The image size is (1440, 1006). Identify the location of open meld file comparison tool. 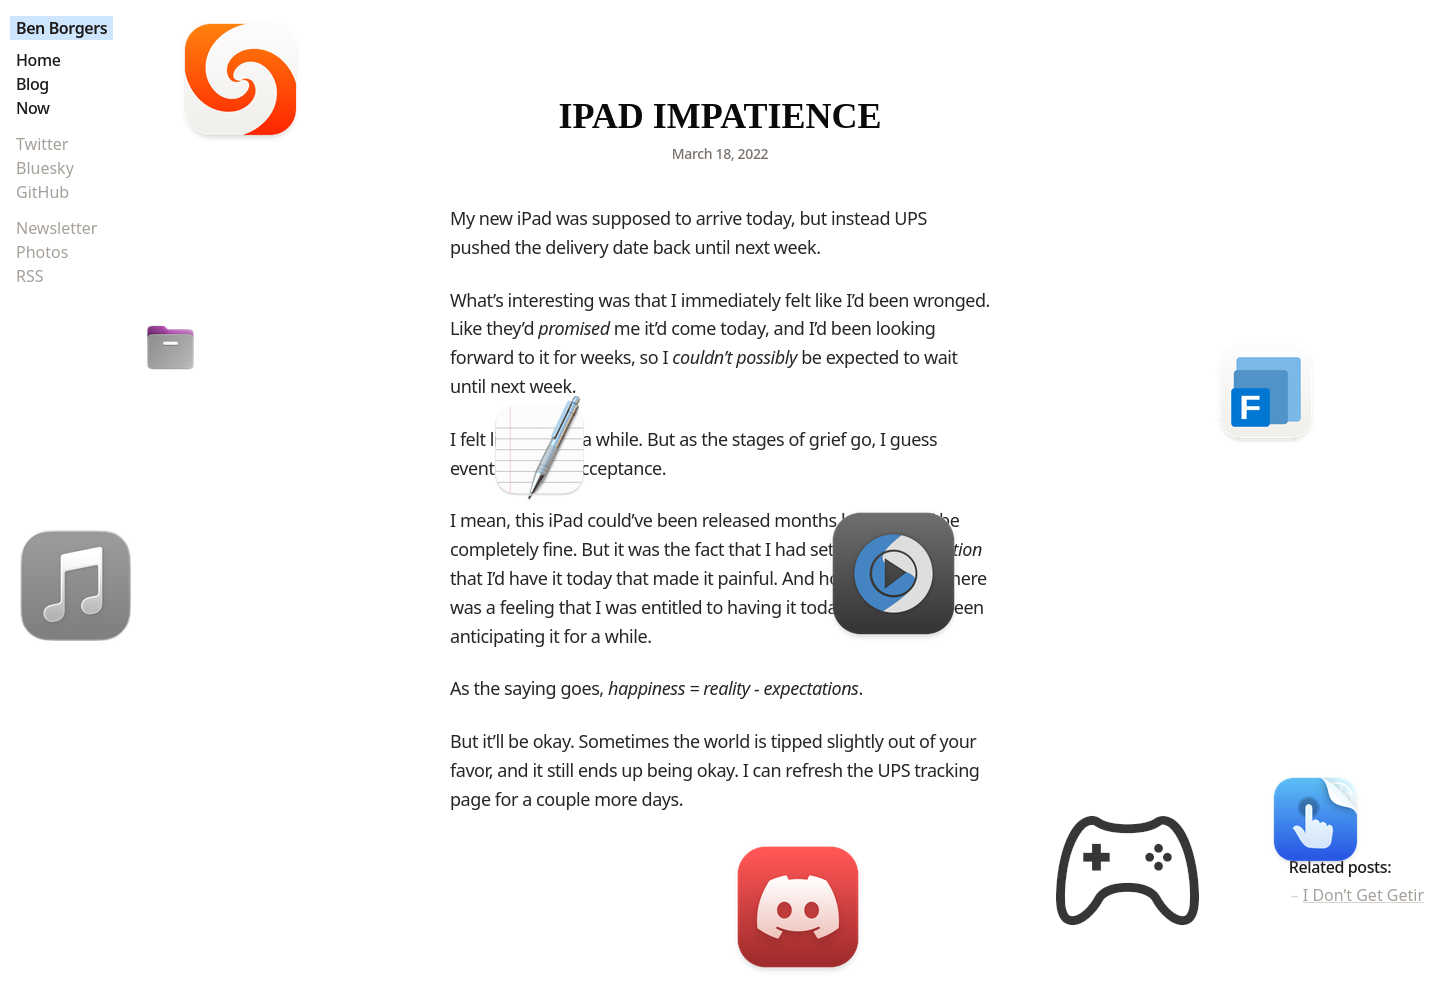
(240, 79).